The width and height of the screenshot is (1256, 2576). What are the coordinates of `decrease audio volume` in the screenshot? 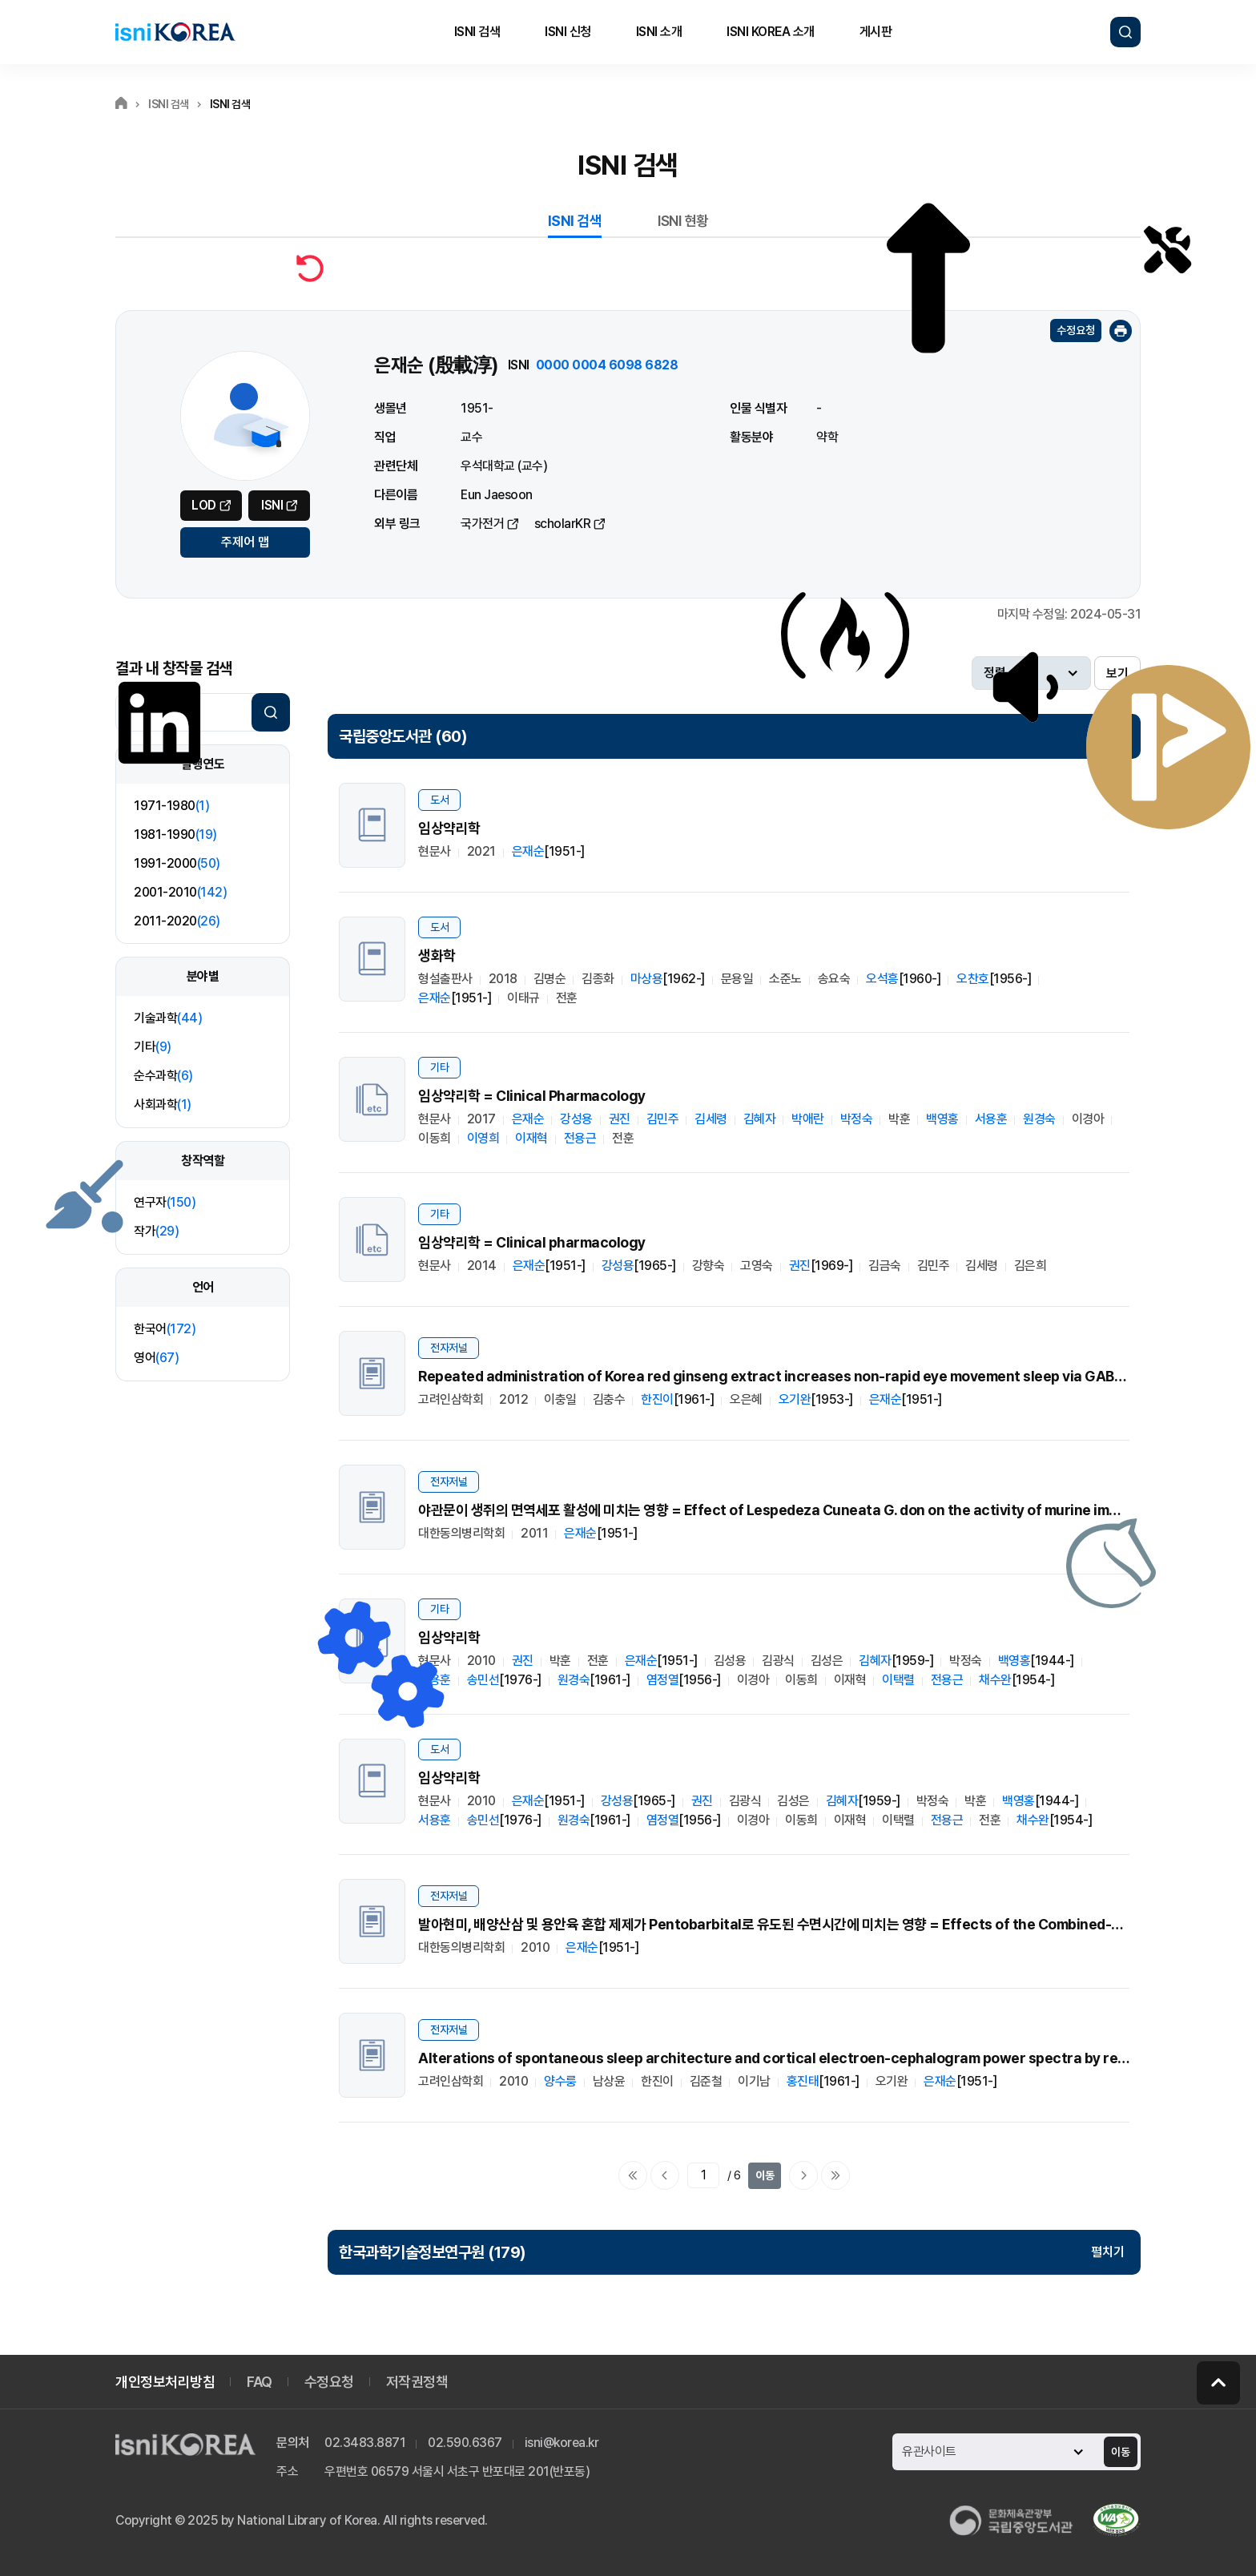 It's located at (1028, 687).